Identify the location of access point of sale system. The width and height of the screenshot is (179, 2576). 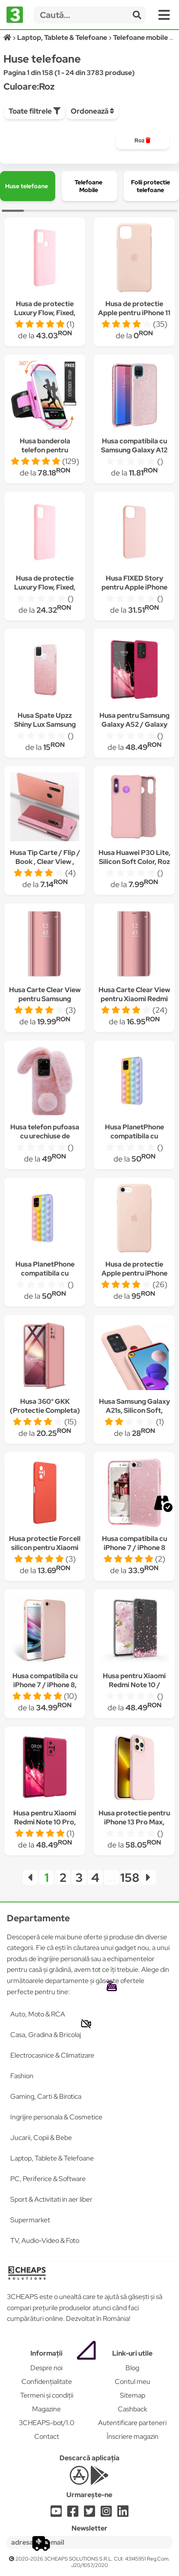
(112, 1986).